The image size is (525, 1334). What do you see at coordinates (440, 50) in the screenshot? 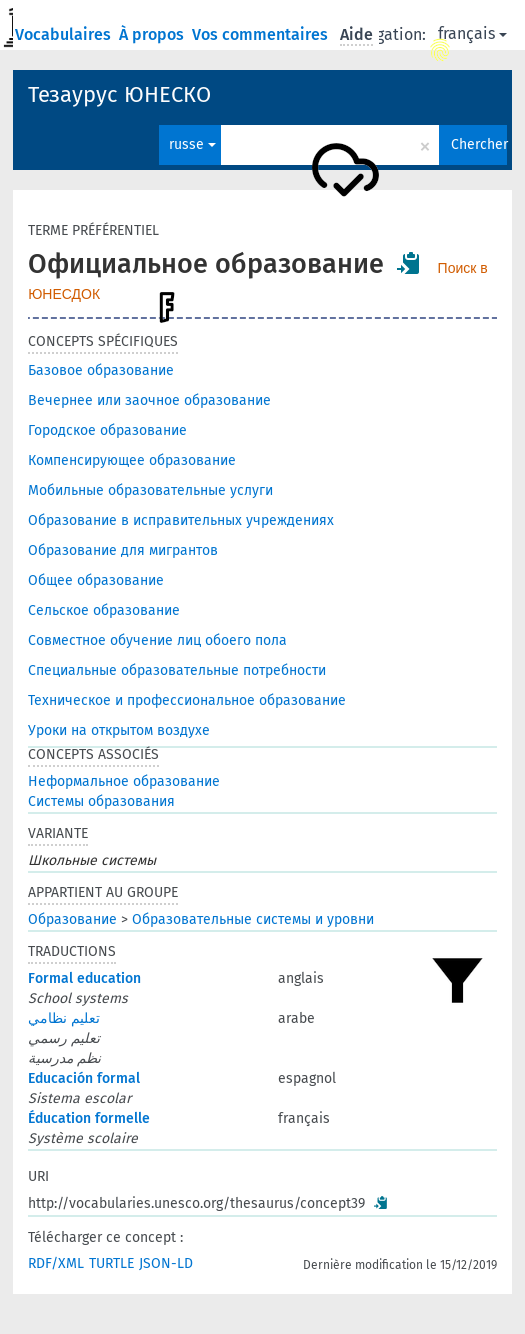
I see `authenticate with fingerprint` at bounding box center [440, 50].